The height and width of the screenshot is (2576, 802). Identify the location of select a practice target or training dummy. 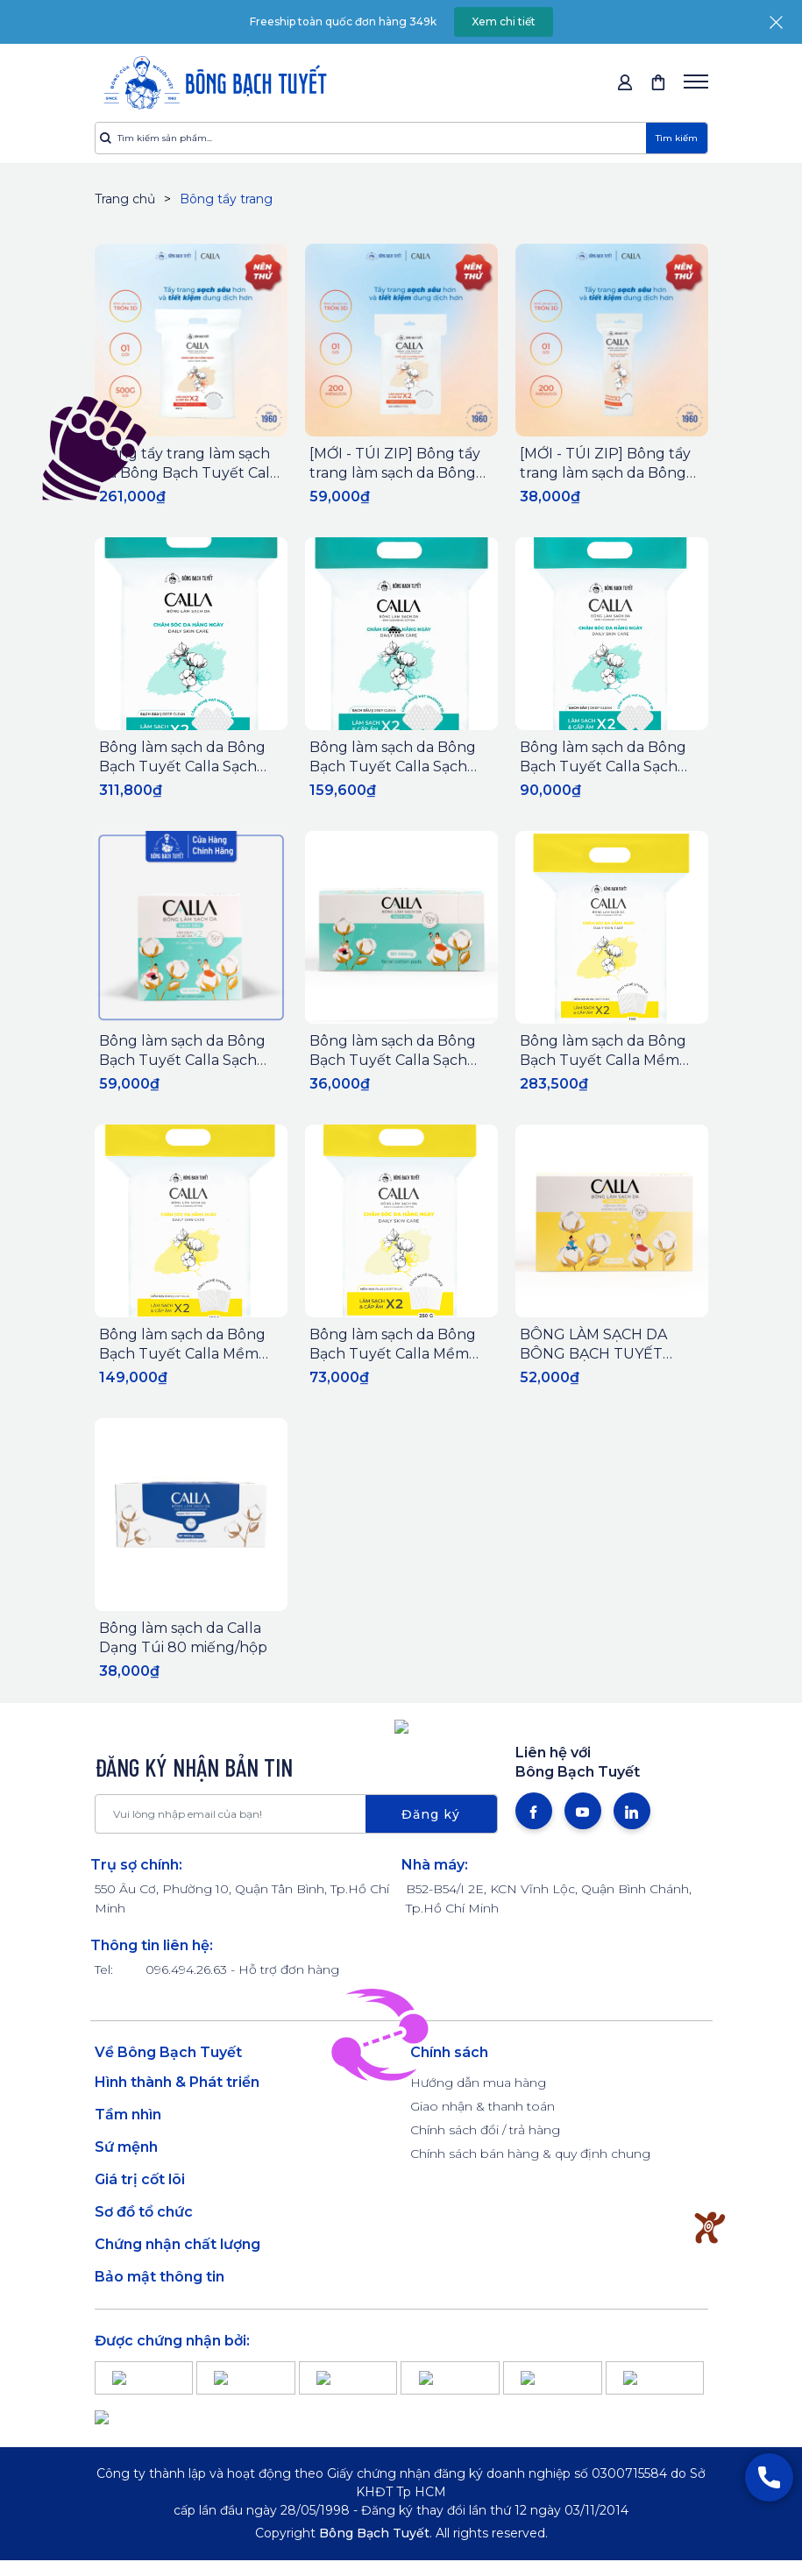
(709, 2227).